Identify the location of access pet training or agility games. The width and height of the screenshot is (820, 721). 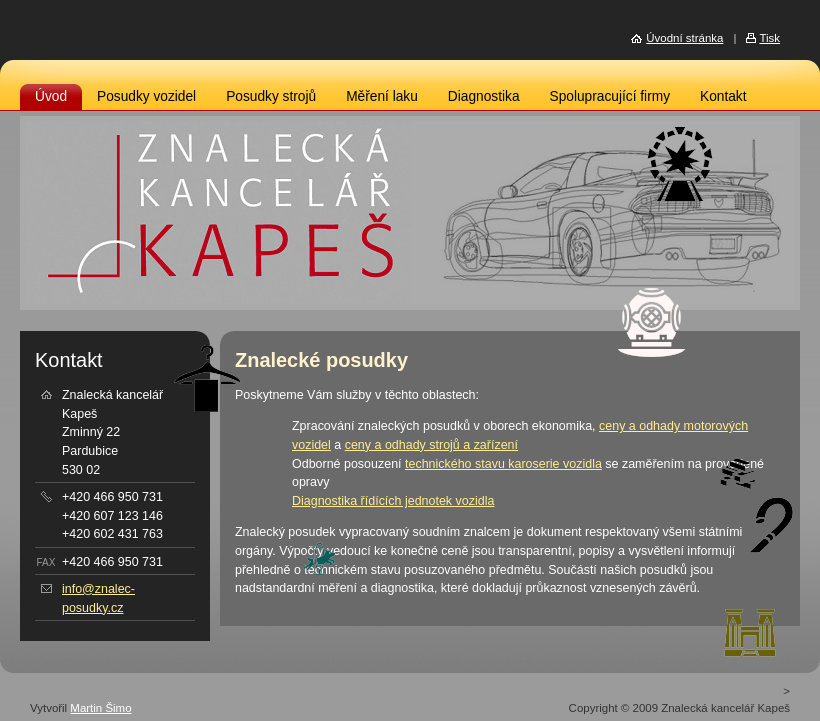
(319, 558).